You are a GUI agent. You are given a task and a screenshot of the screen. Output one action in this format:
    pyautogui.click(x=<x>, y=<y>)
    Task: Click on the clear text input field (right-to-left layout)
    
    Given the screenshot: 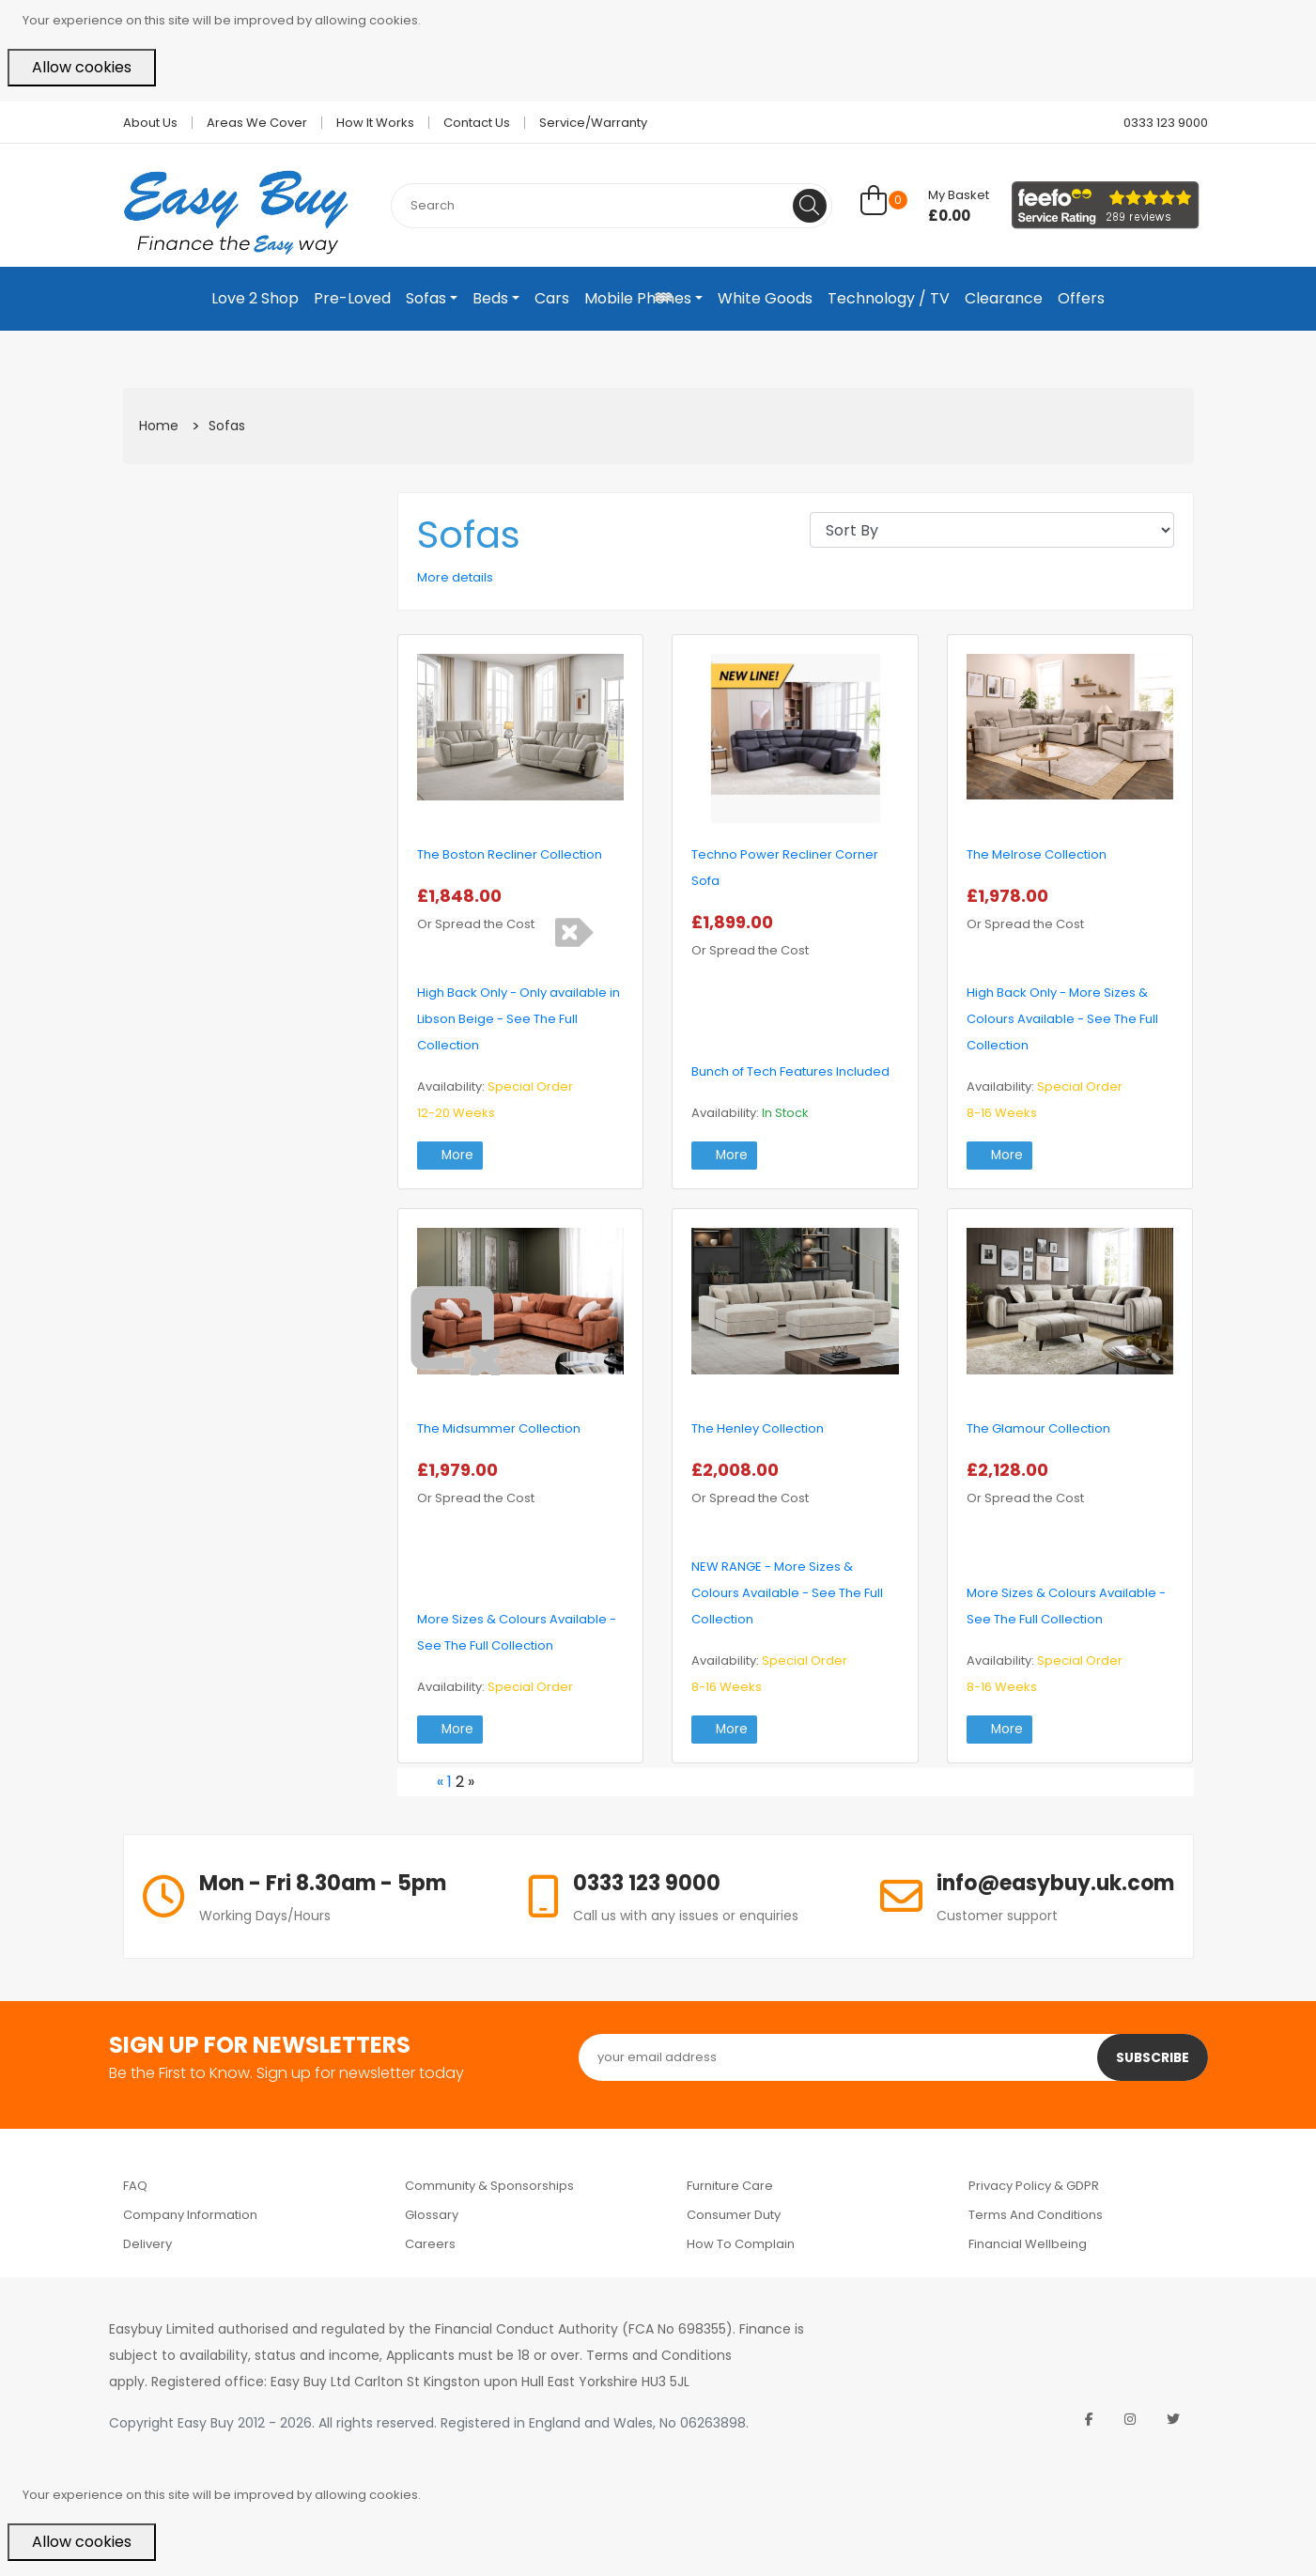 What is the action you would take?
    pyautogui.click(x=574, y=932)
    